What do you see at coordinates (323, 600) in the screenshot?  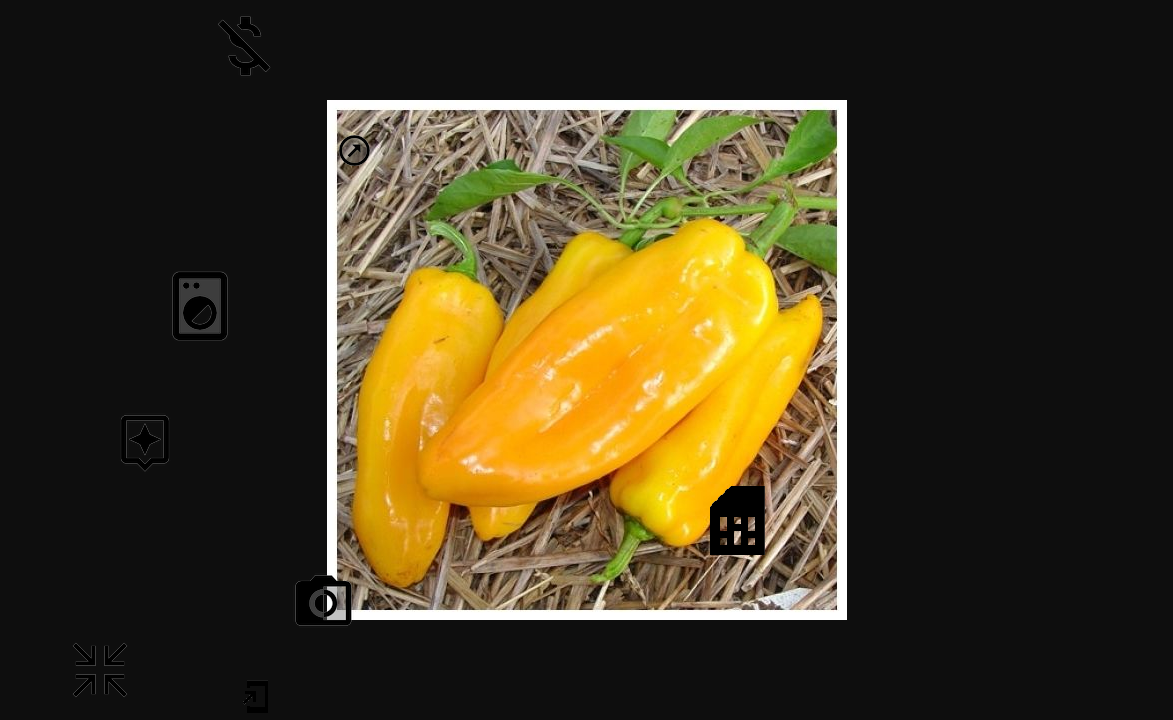 I see `apply black and white filter to photo` at bounding box center [323, 600].